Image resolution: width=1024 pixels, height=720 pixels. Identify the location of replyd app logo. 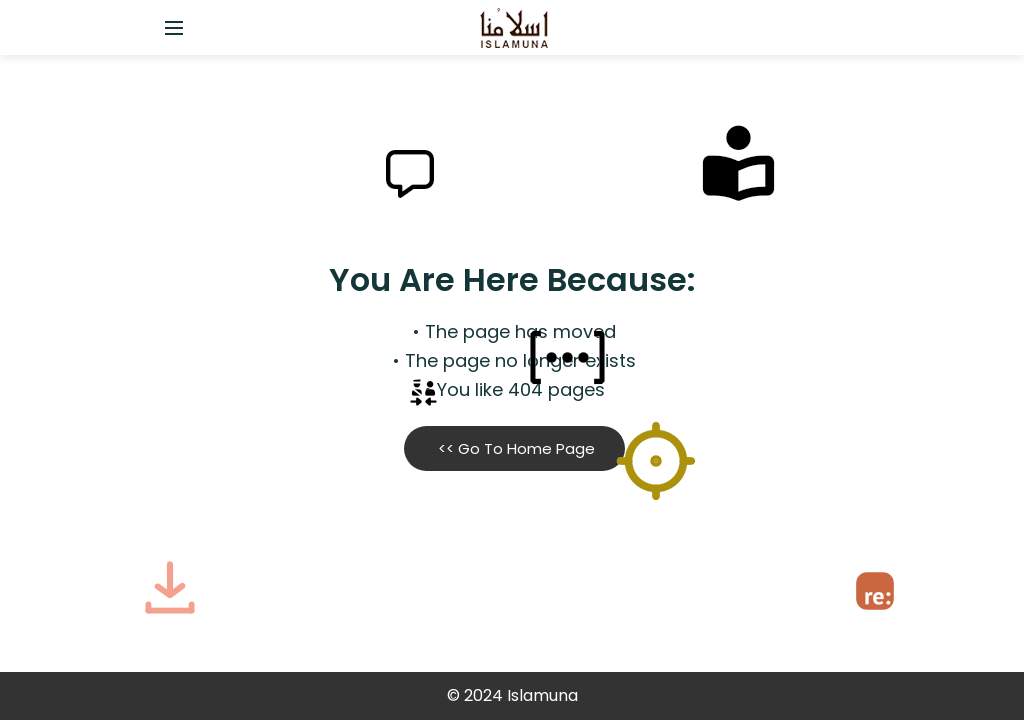
(875, 591).